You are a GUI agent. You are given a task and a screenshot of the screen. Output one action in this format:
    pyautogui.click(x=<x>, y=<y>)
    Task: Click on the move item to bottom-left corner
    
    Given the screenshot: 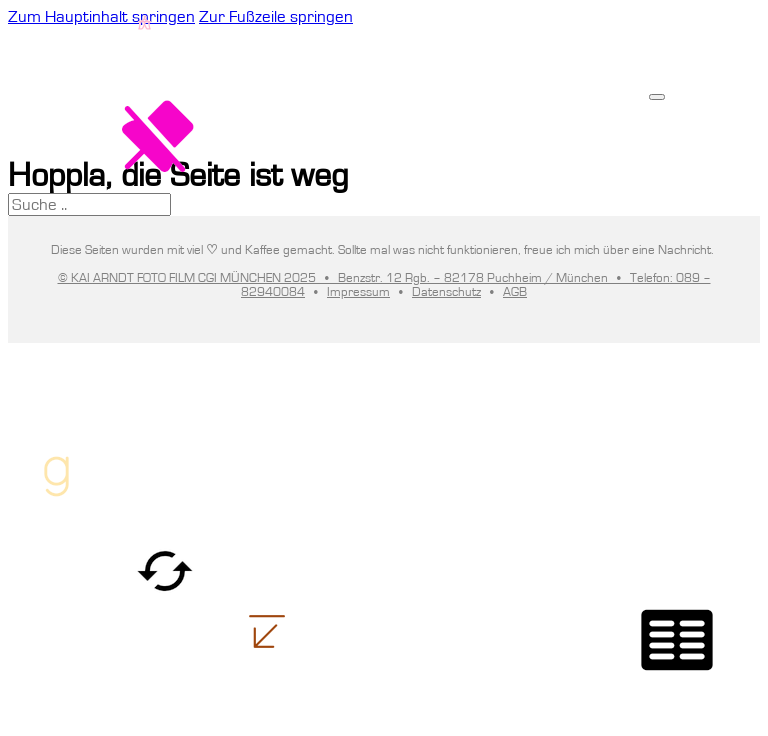 What is the action you would take?
    pyautogui.click(x=265, y=631)
    